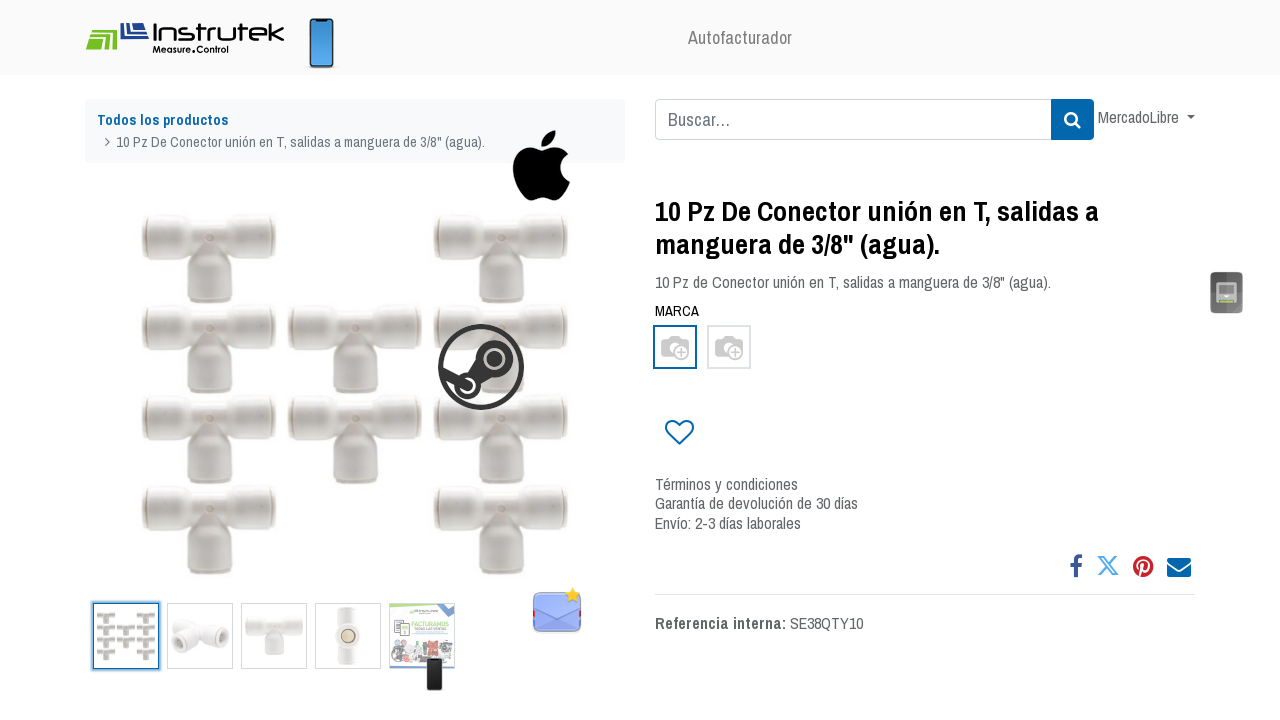  What do you see at coordinates (434, 674) in the screenshot?
I see `connected iPhone device` at bounding box center [434, 674].